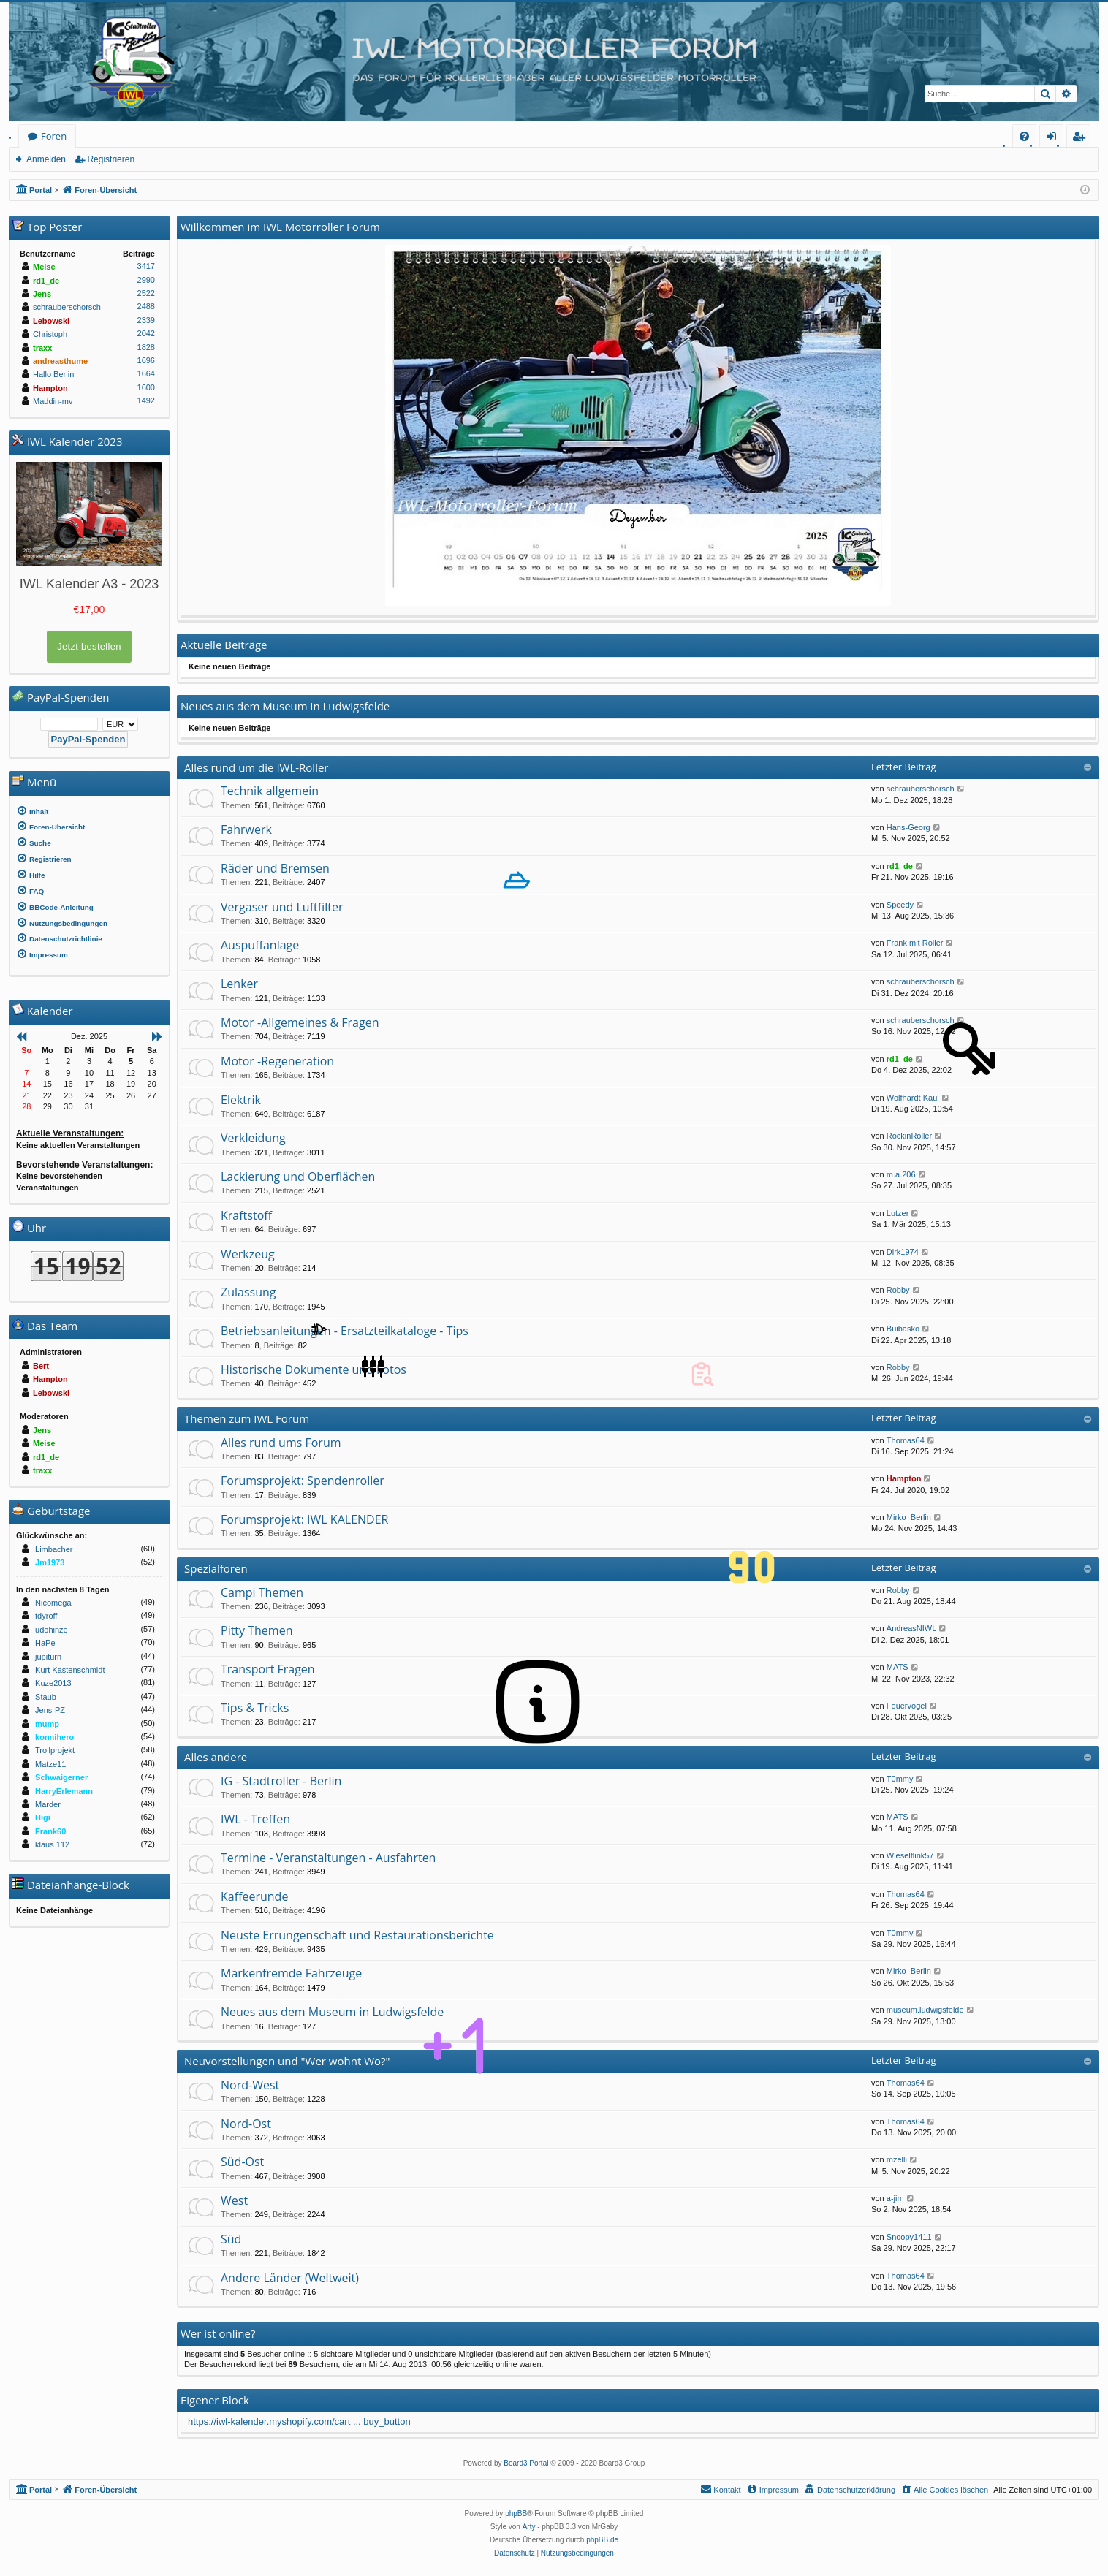 This screenshot has width=1108, height=2576. What do you see at coordinates (458, 2045) in the screenshot?
I see `increase exposure by one stop` at bounding box center [458, 2045].